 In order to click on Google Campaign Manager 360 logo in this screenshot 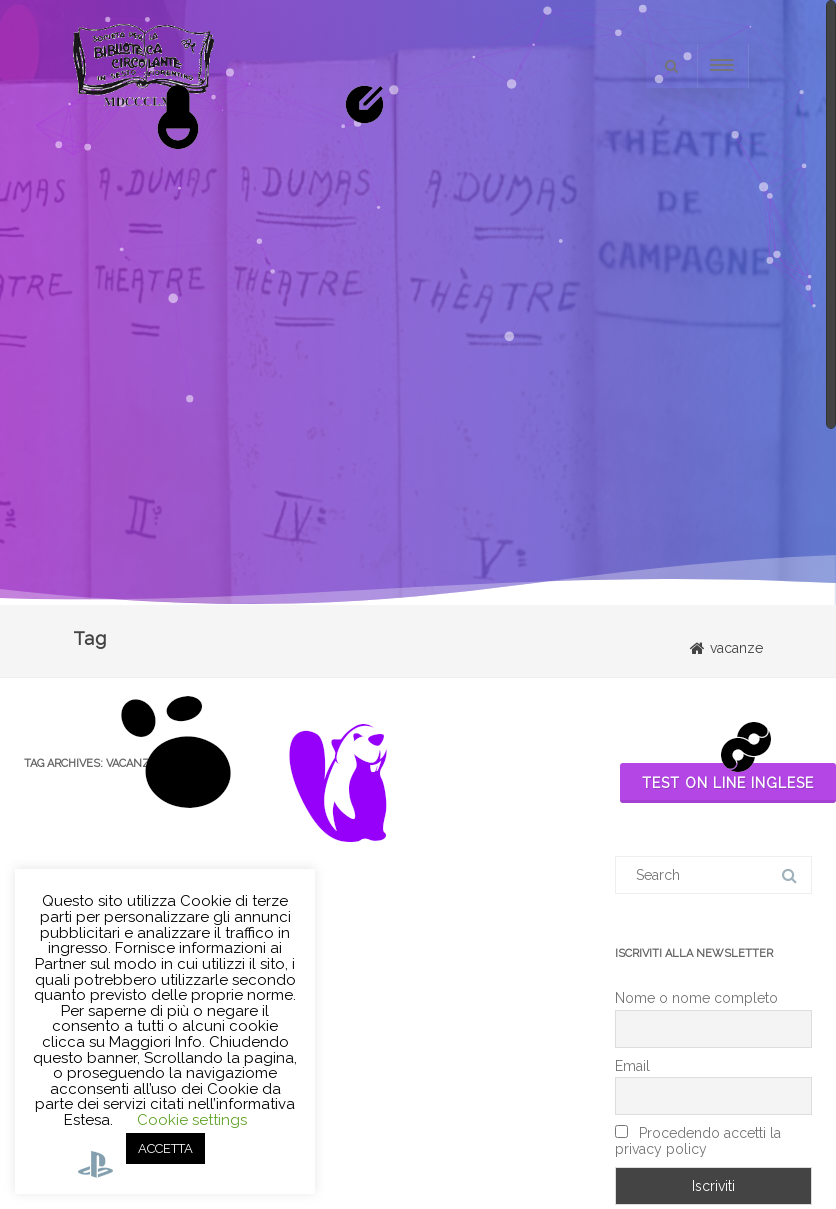, I will do `click(746, 747)`.